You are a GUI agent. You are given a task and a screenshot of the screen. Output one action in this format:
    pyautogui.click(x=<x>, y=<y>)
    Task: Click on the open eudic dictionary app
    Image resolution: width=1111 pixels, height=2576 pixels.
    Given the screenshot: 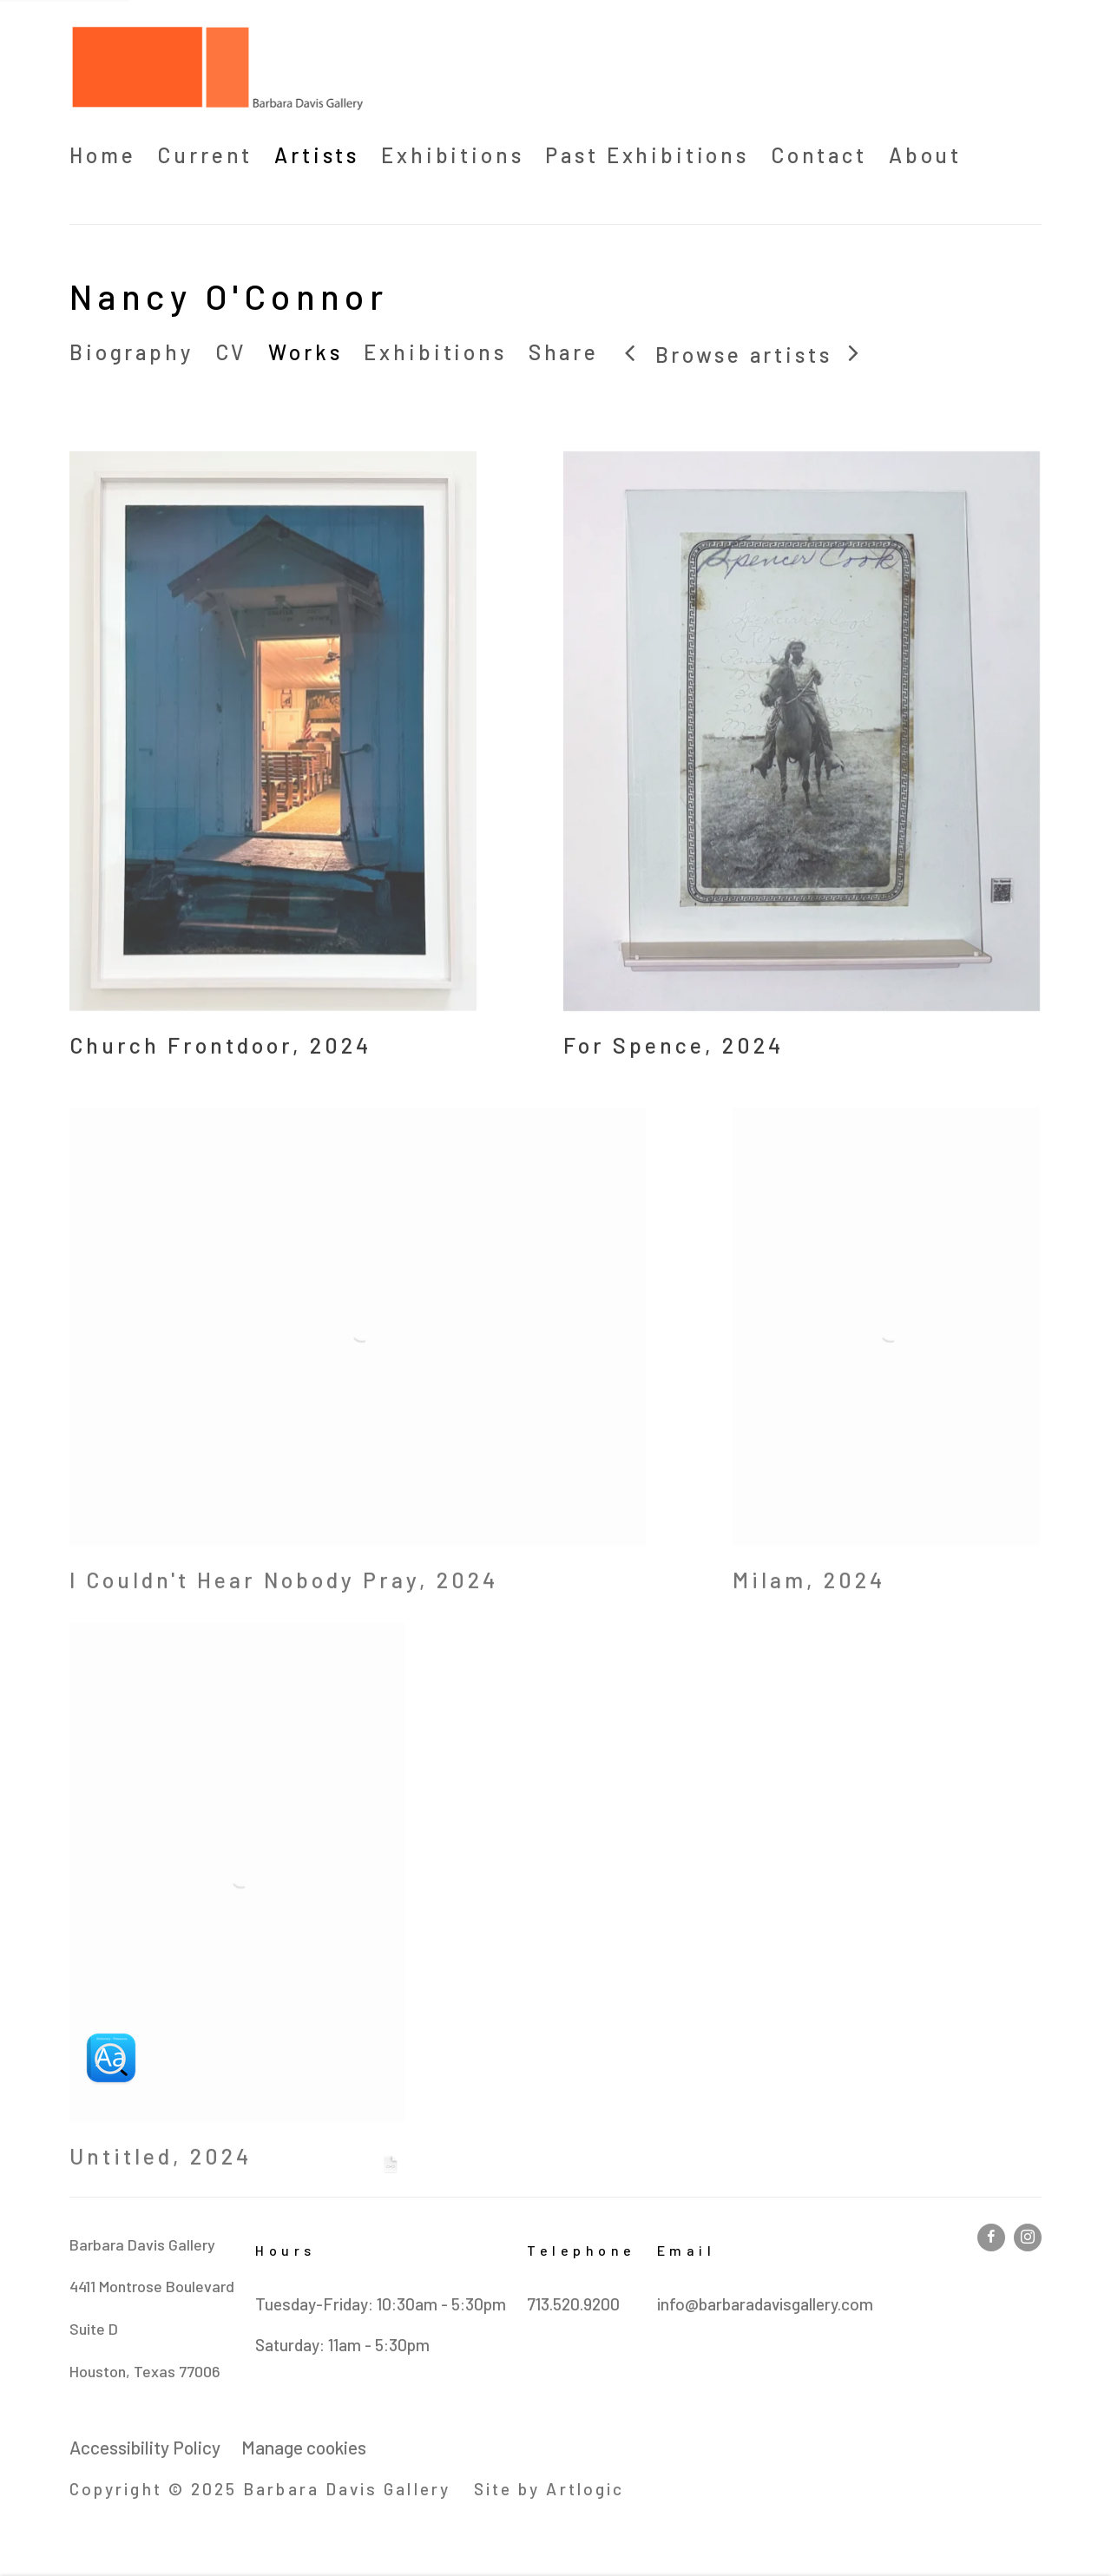 What is the action you would take?
    pyautogui.click(x=111, y=2058)
    